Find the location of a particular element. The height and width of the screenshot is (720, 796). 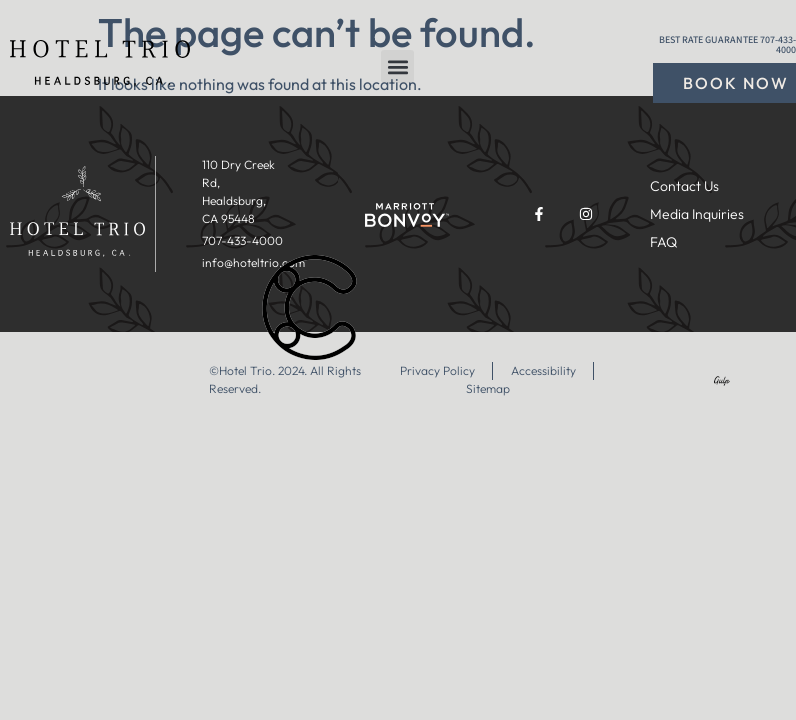

gulp.js task runner logo is located at coordinates (722, 381).